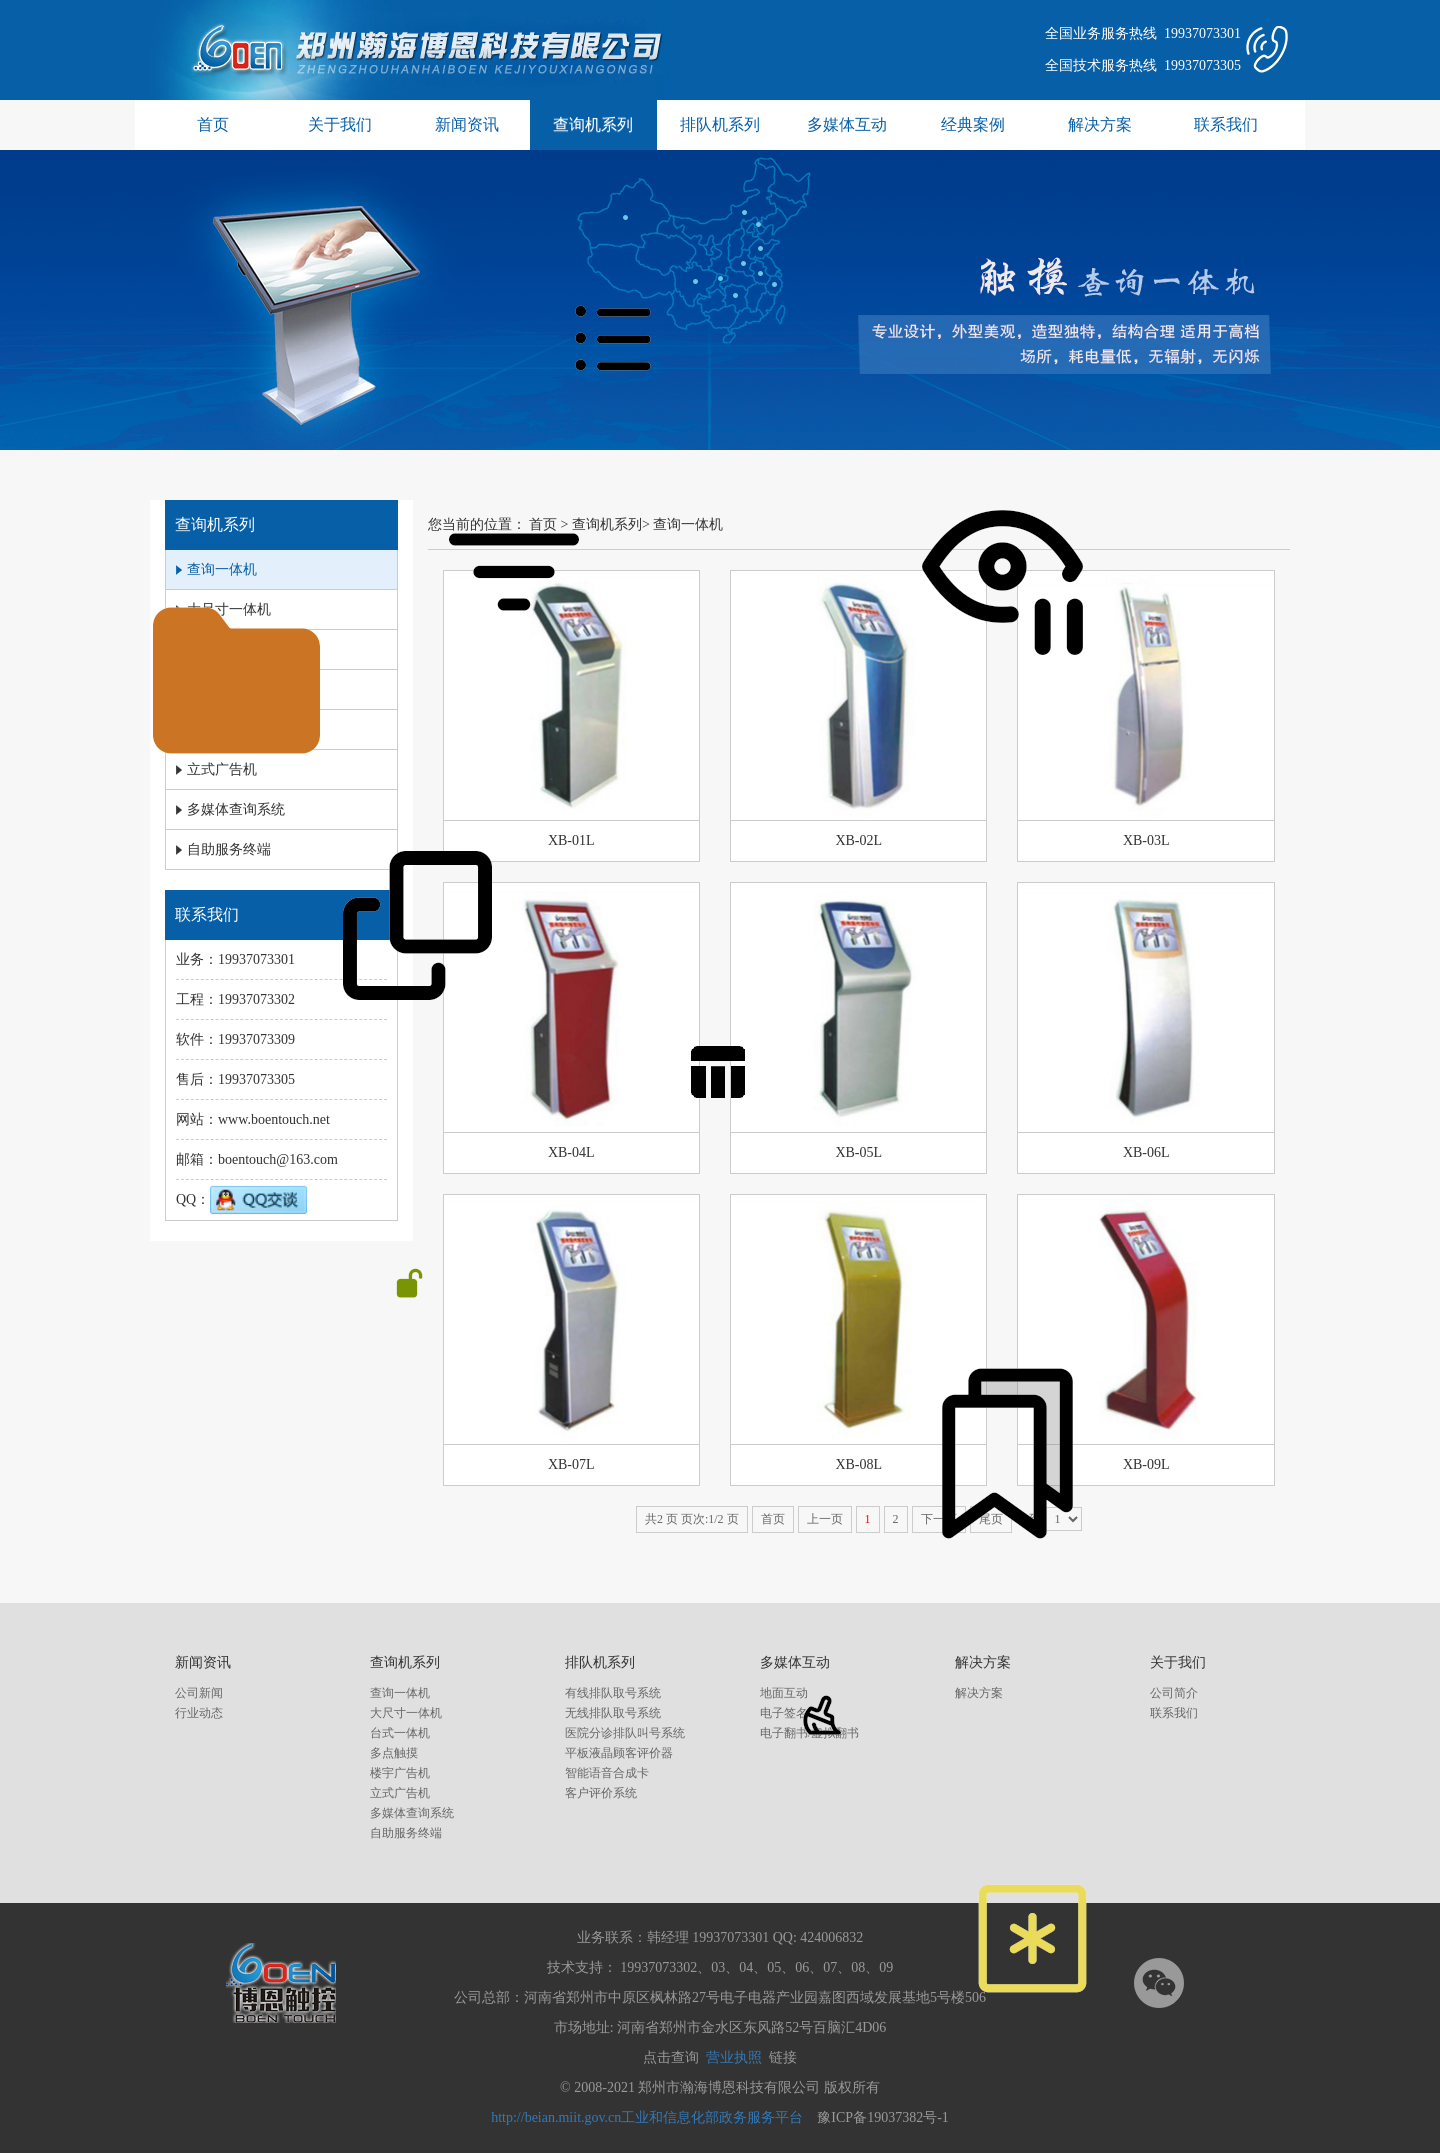  I want to click on unlock or access secured content, so click(407, 1284).